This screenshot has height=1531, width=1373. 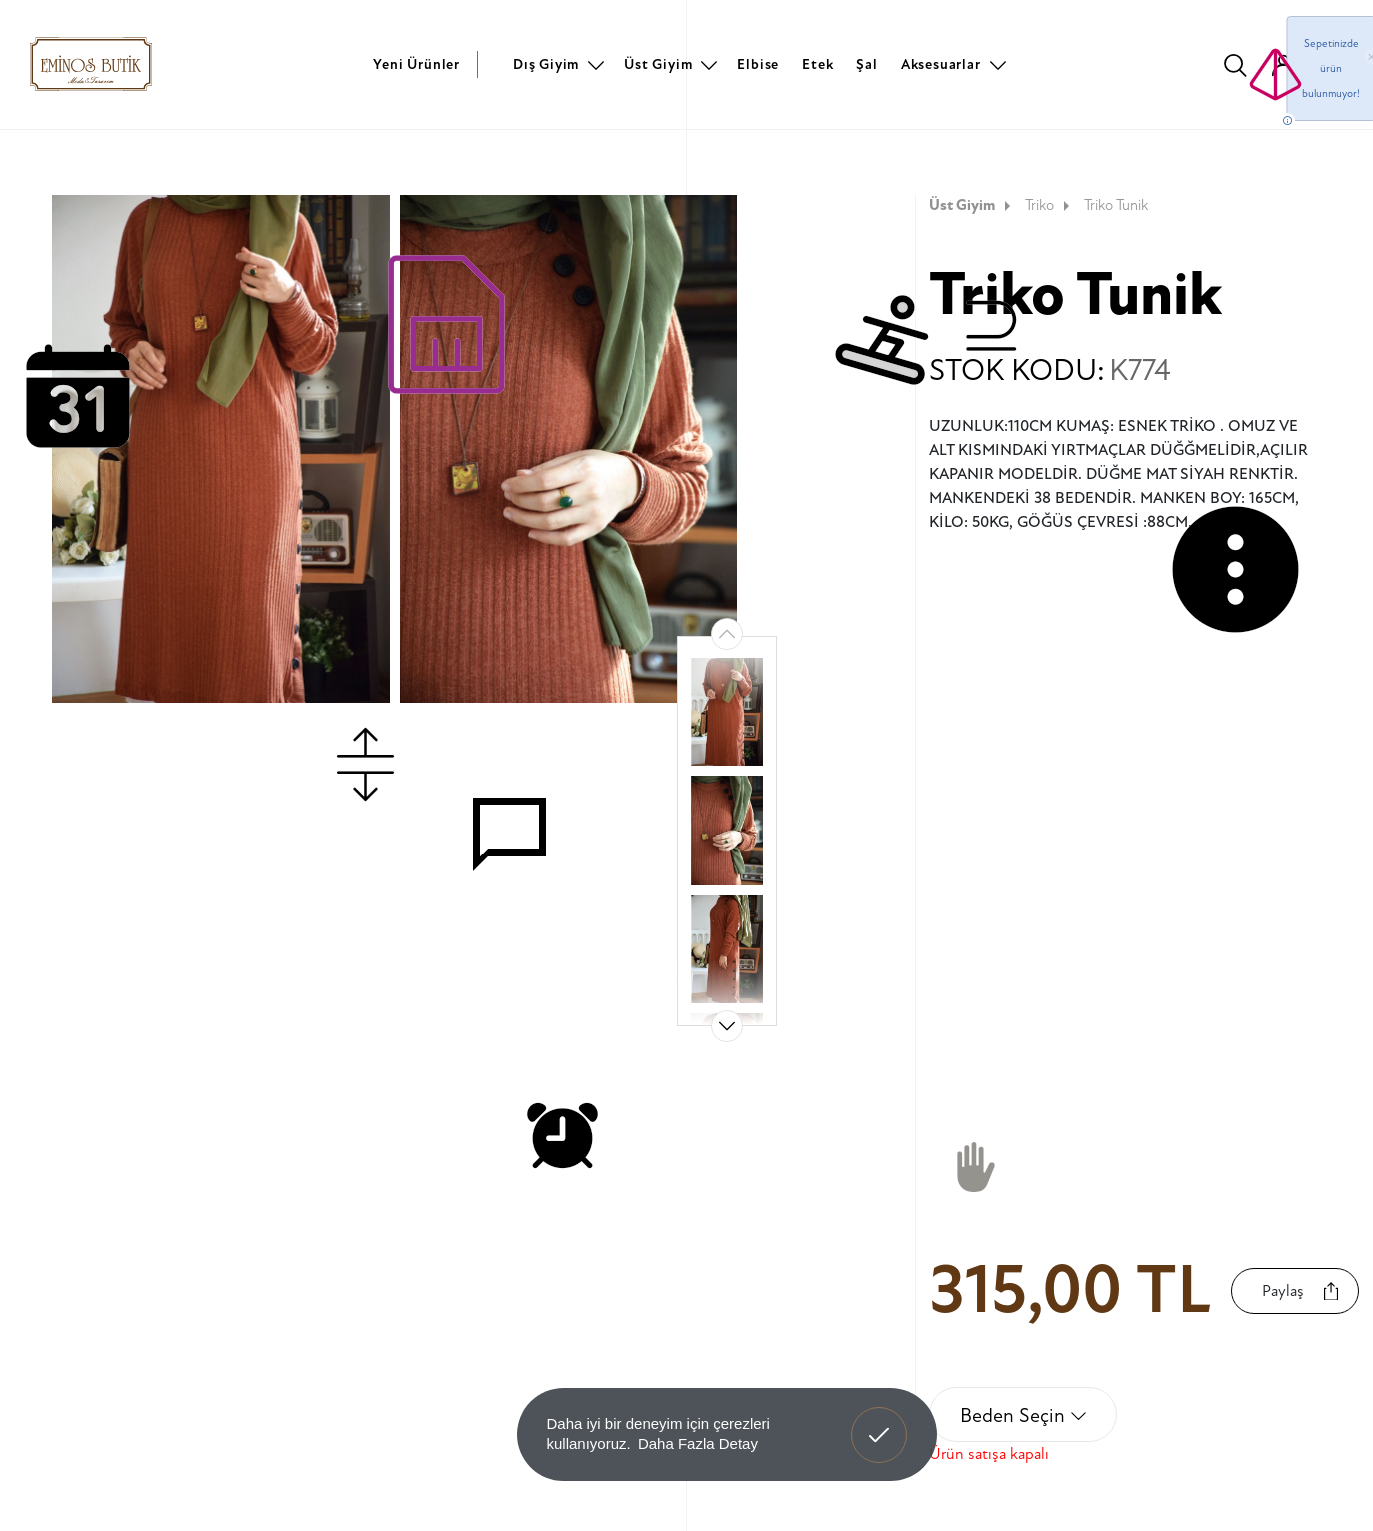 I want to click on view or select a specific date, so click(x=78, y=396).